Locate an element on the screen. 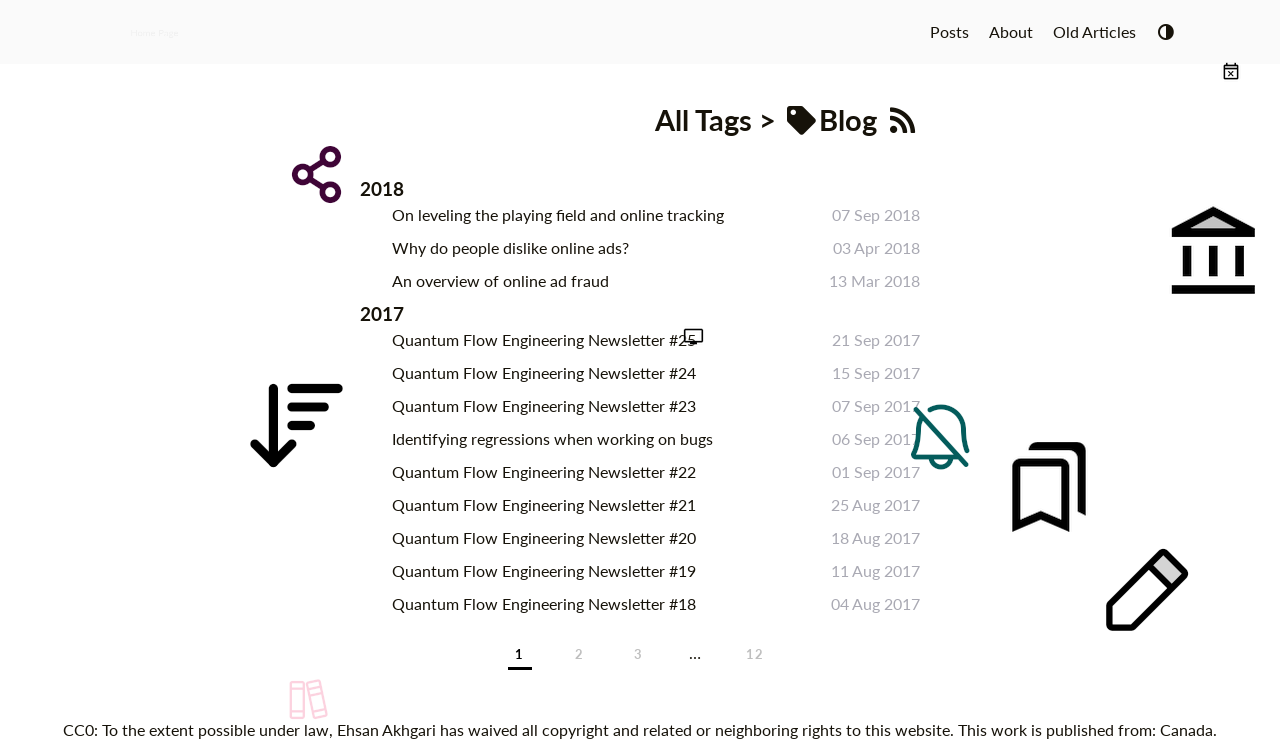  sort list from largest to smallest is located at coordinates (296, 425).